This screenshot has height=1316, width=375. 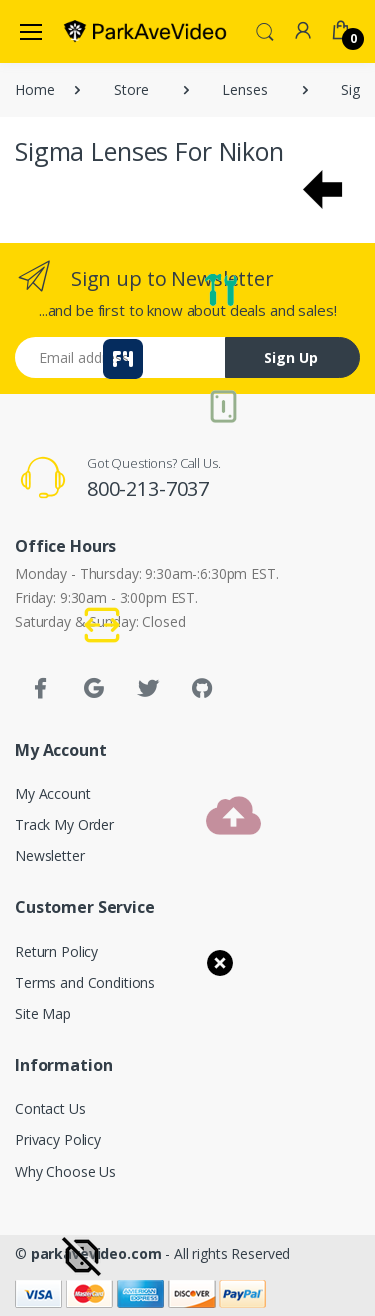 I want to click on play a card game, so click(x=223, y=406).